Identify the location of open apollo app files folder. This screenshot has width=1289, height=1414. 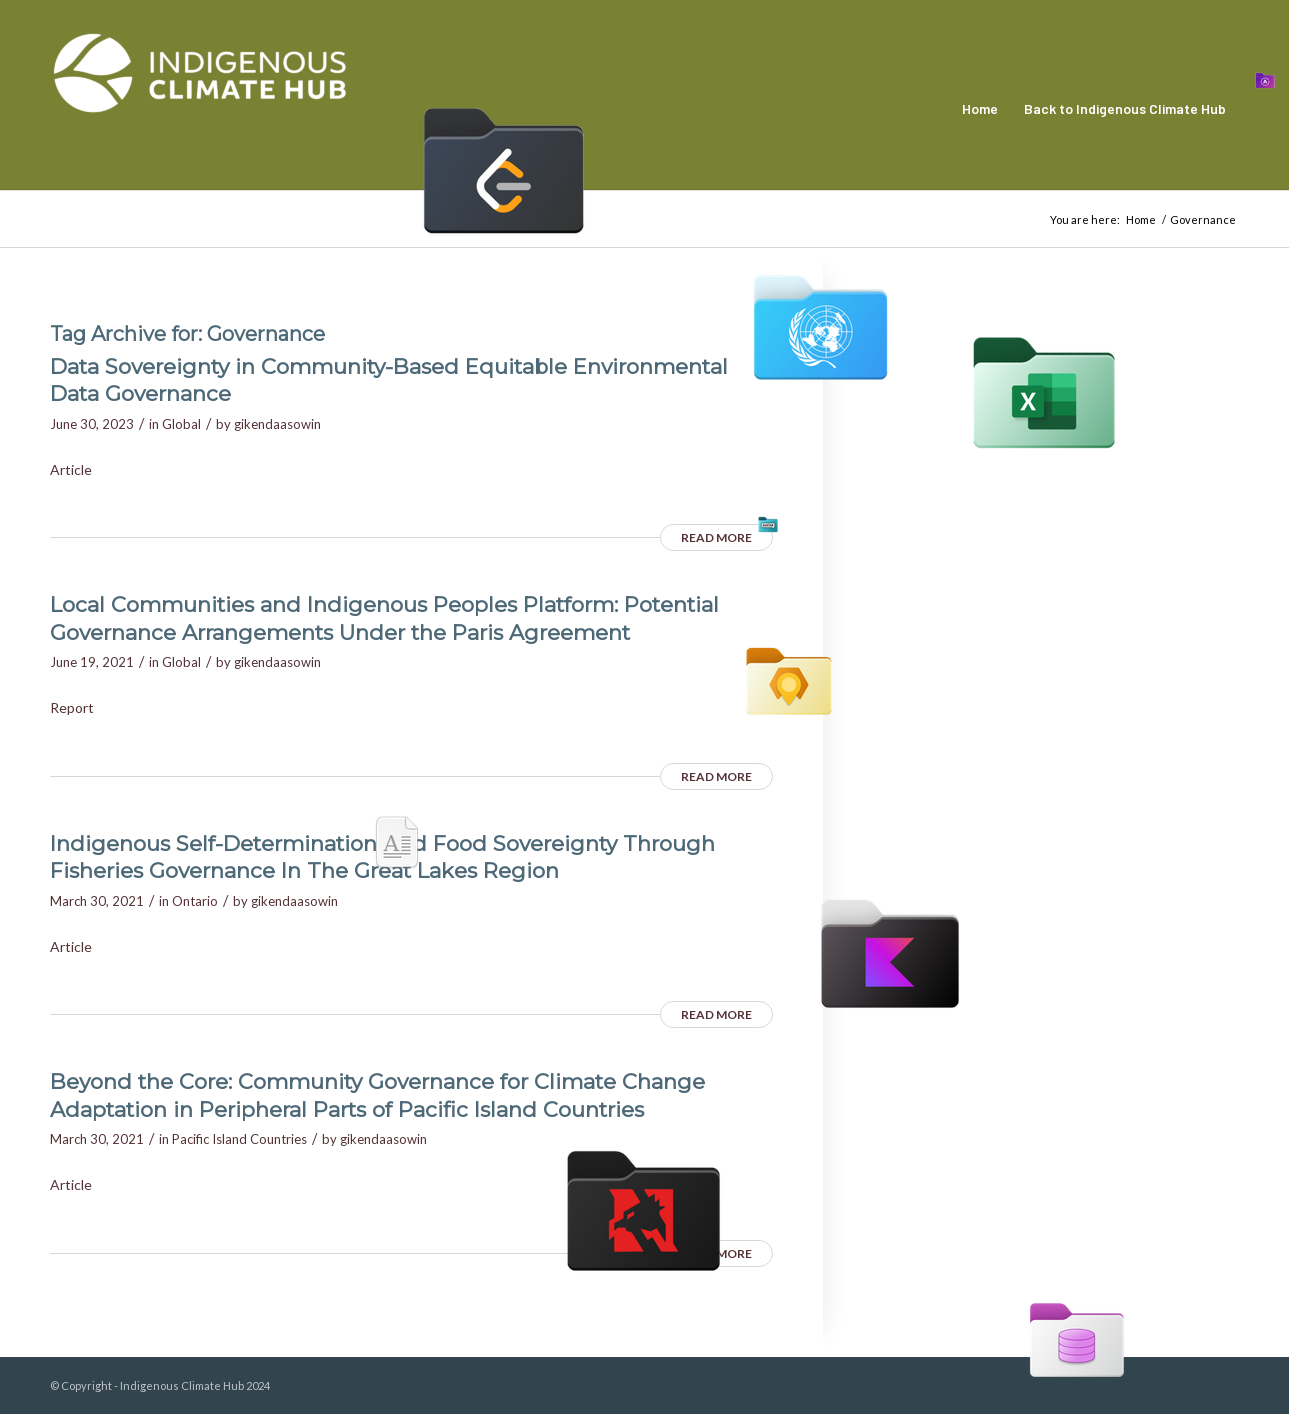
(1265, 81).